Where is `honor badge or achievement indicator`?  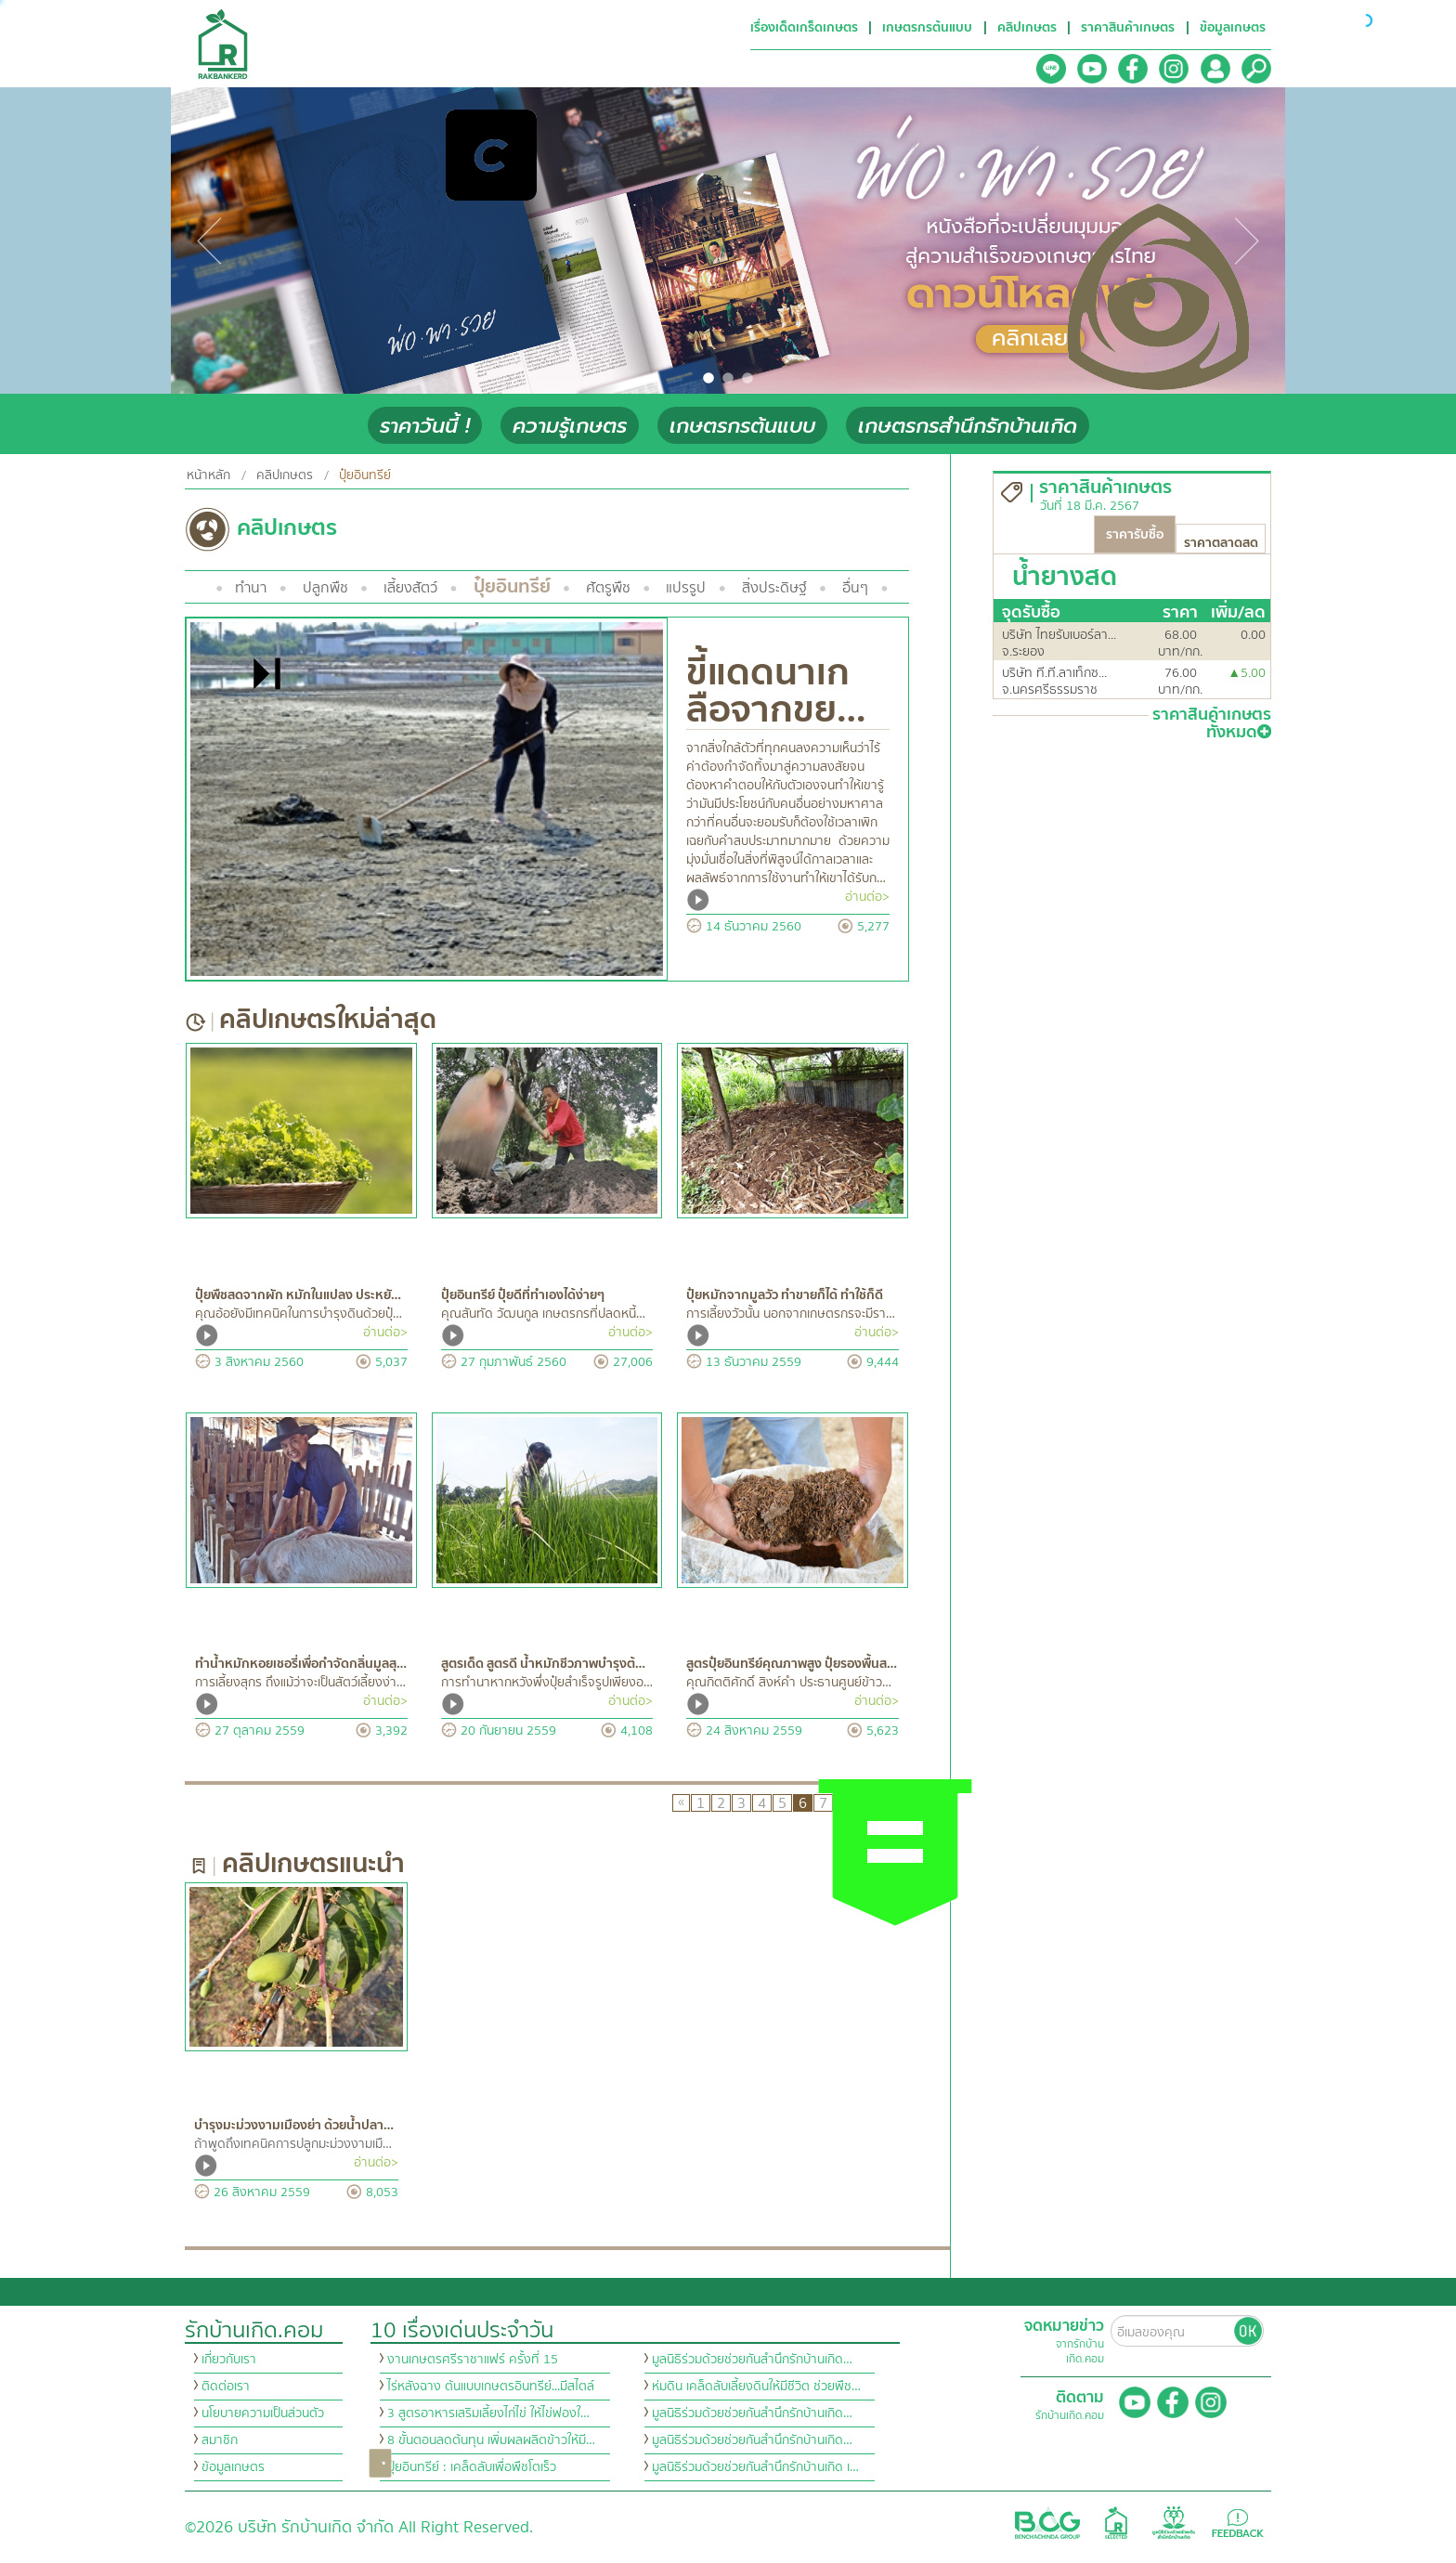 honor badge or achievement indicator is located at coordinates (895, 1849).